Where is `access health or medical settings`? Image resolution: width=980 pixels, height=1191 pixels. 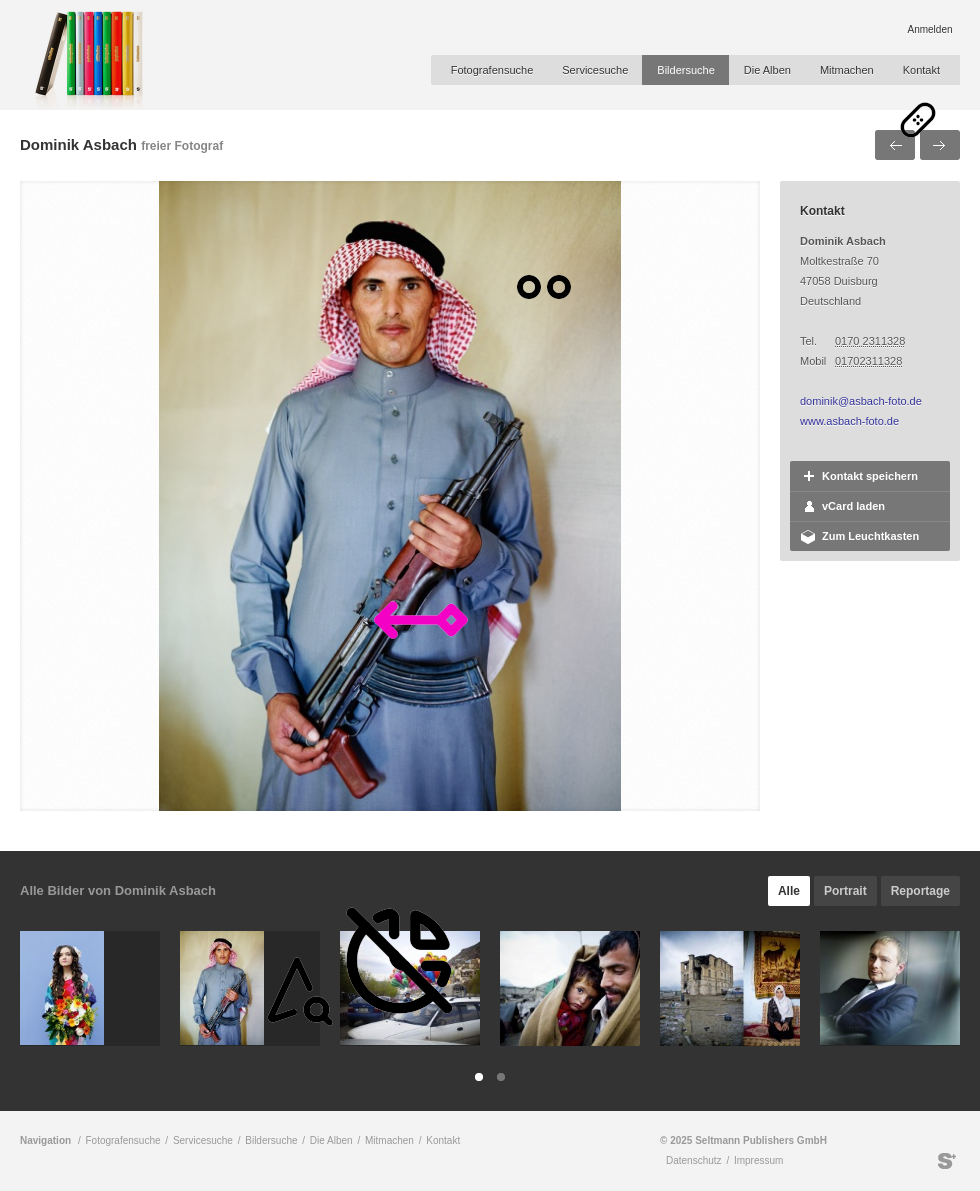 access health or medical settings is located at coordinates (918, 120).